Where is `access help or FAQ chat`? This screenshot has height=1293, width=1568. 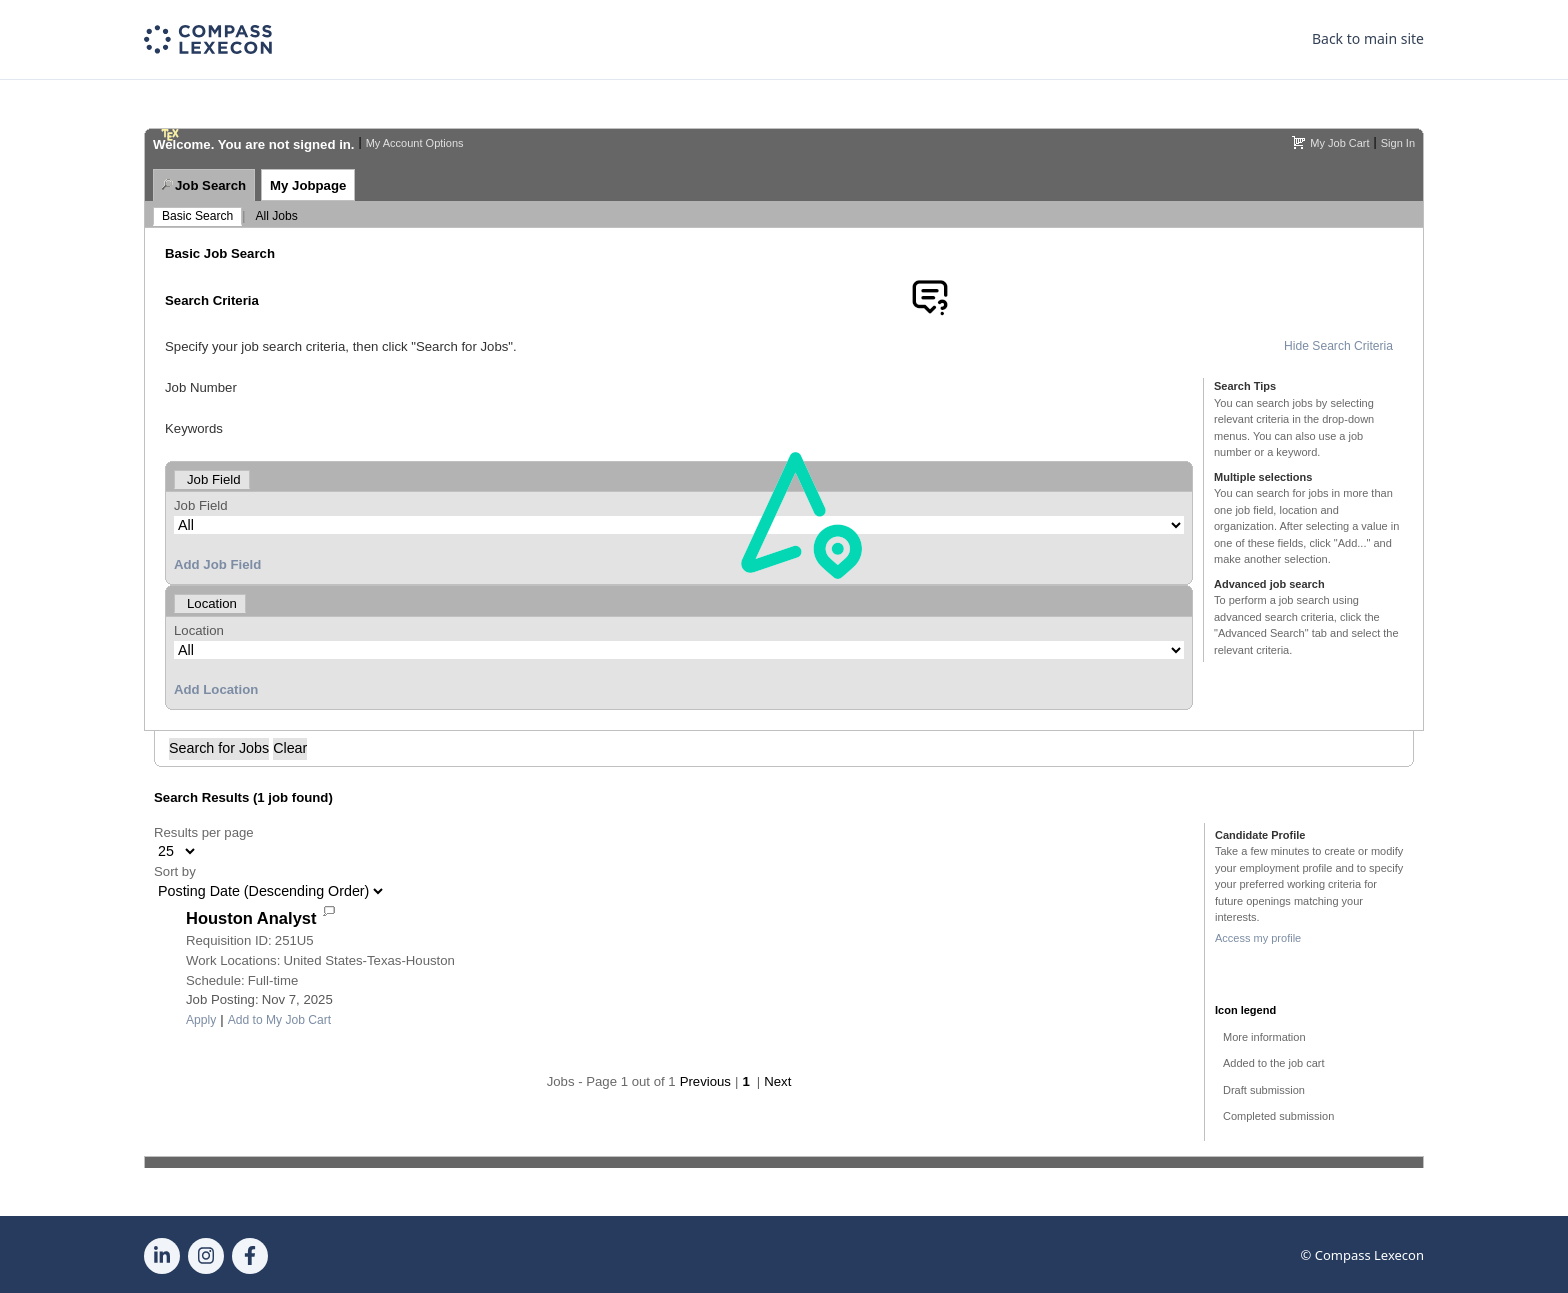 access help or FAQ chat is located at coordinates (930, 296).